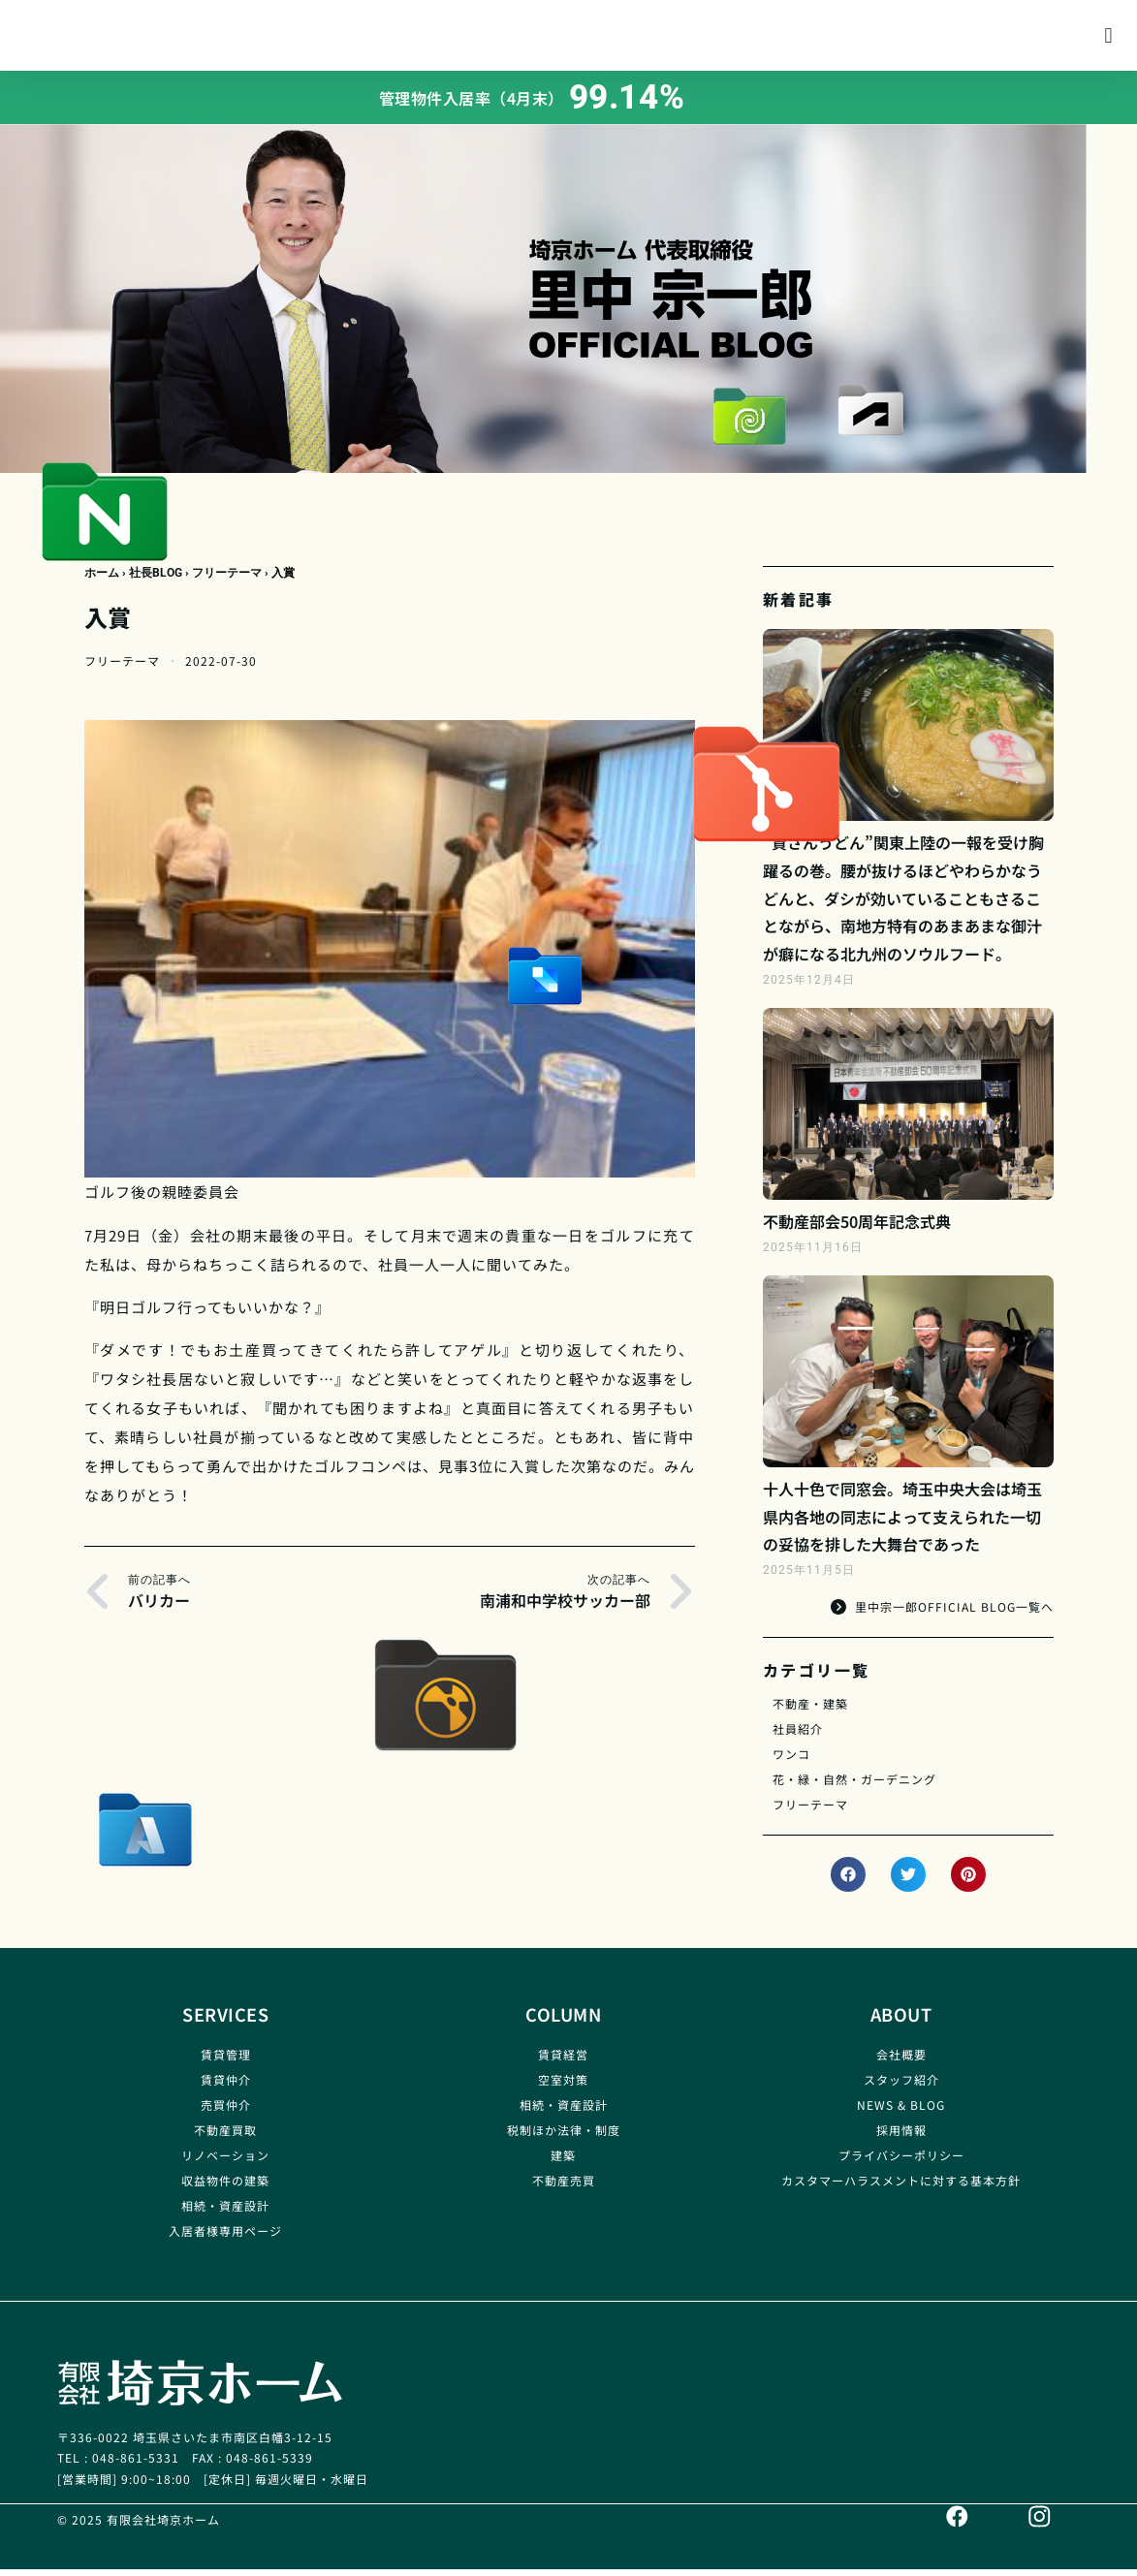 The width and height of the screenshot is (1137, 2576). Describe the element at coordinates (749, 418) in the screenshot. I see `open GameJolt files folder` at that location.